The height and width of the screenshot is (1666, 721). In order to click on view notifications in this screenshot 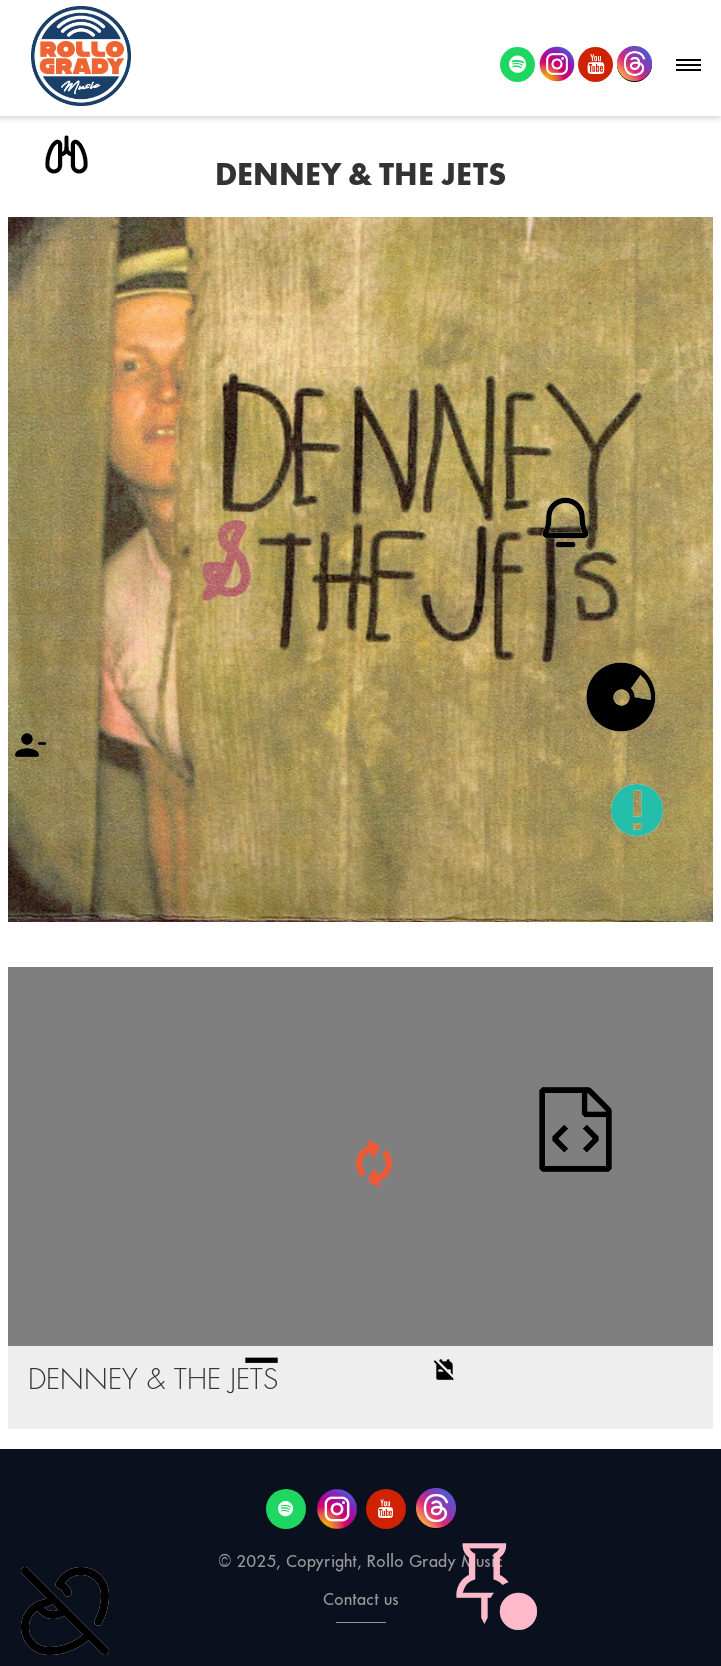, I will do `click(565, 522)`.